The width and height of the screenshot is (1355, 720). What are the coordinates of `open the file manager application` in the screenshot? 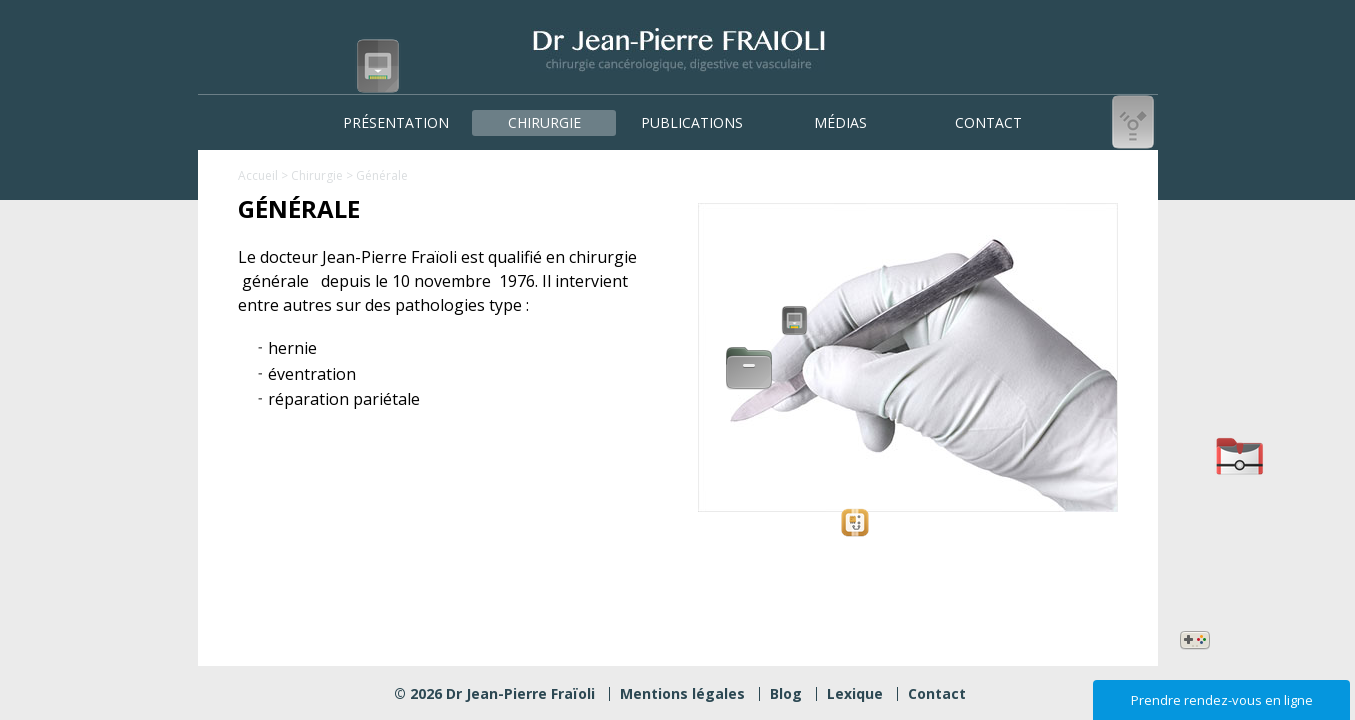 It's located at (749, 368).